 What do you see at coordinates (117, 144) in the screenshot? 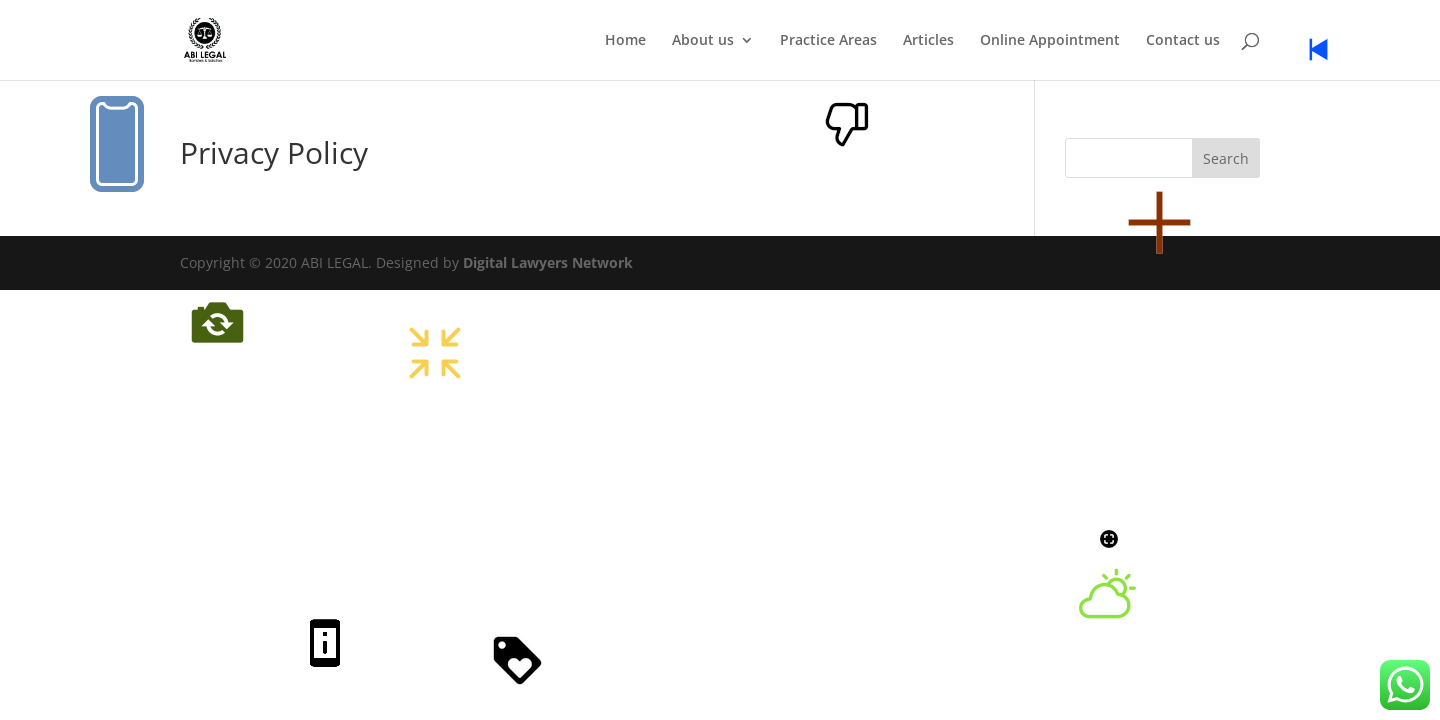
I see `switch to mobile view` at bounding box center [117, 144].